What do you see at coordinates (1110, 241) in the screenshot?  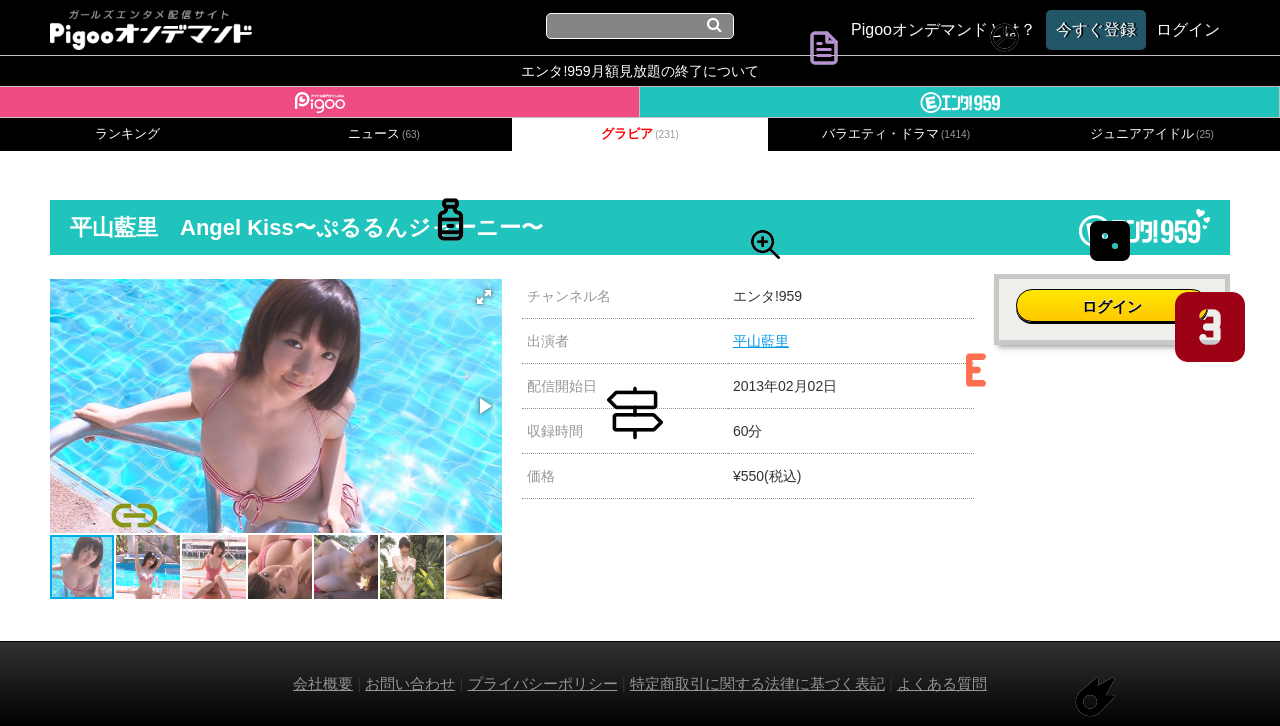 I see `roll dice or generate random number` at bounding box center [1110, 241].